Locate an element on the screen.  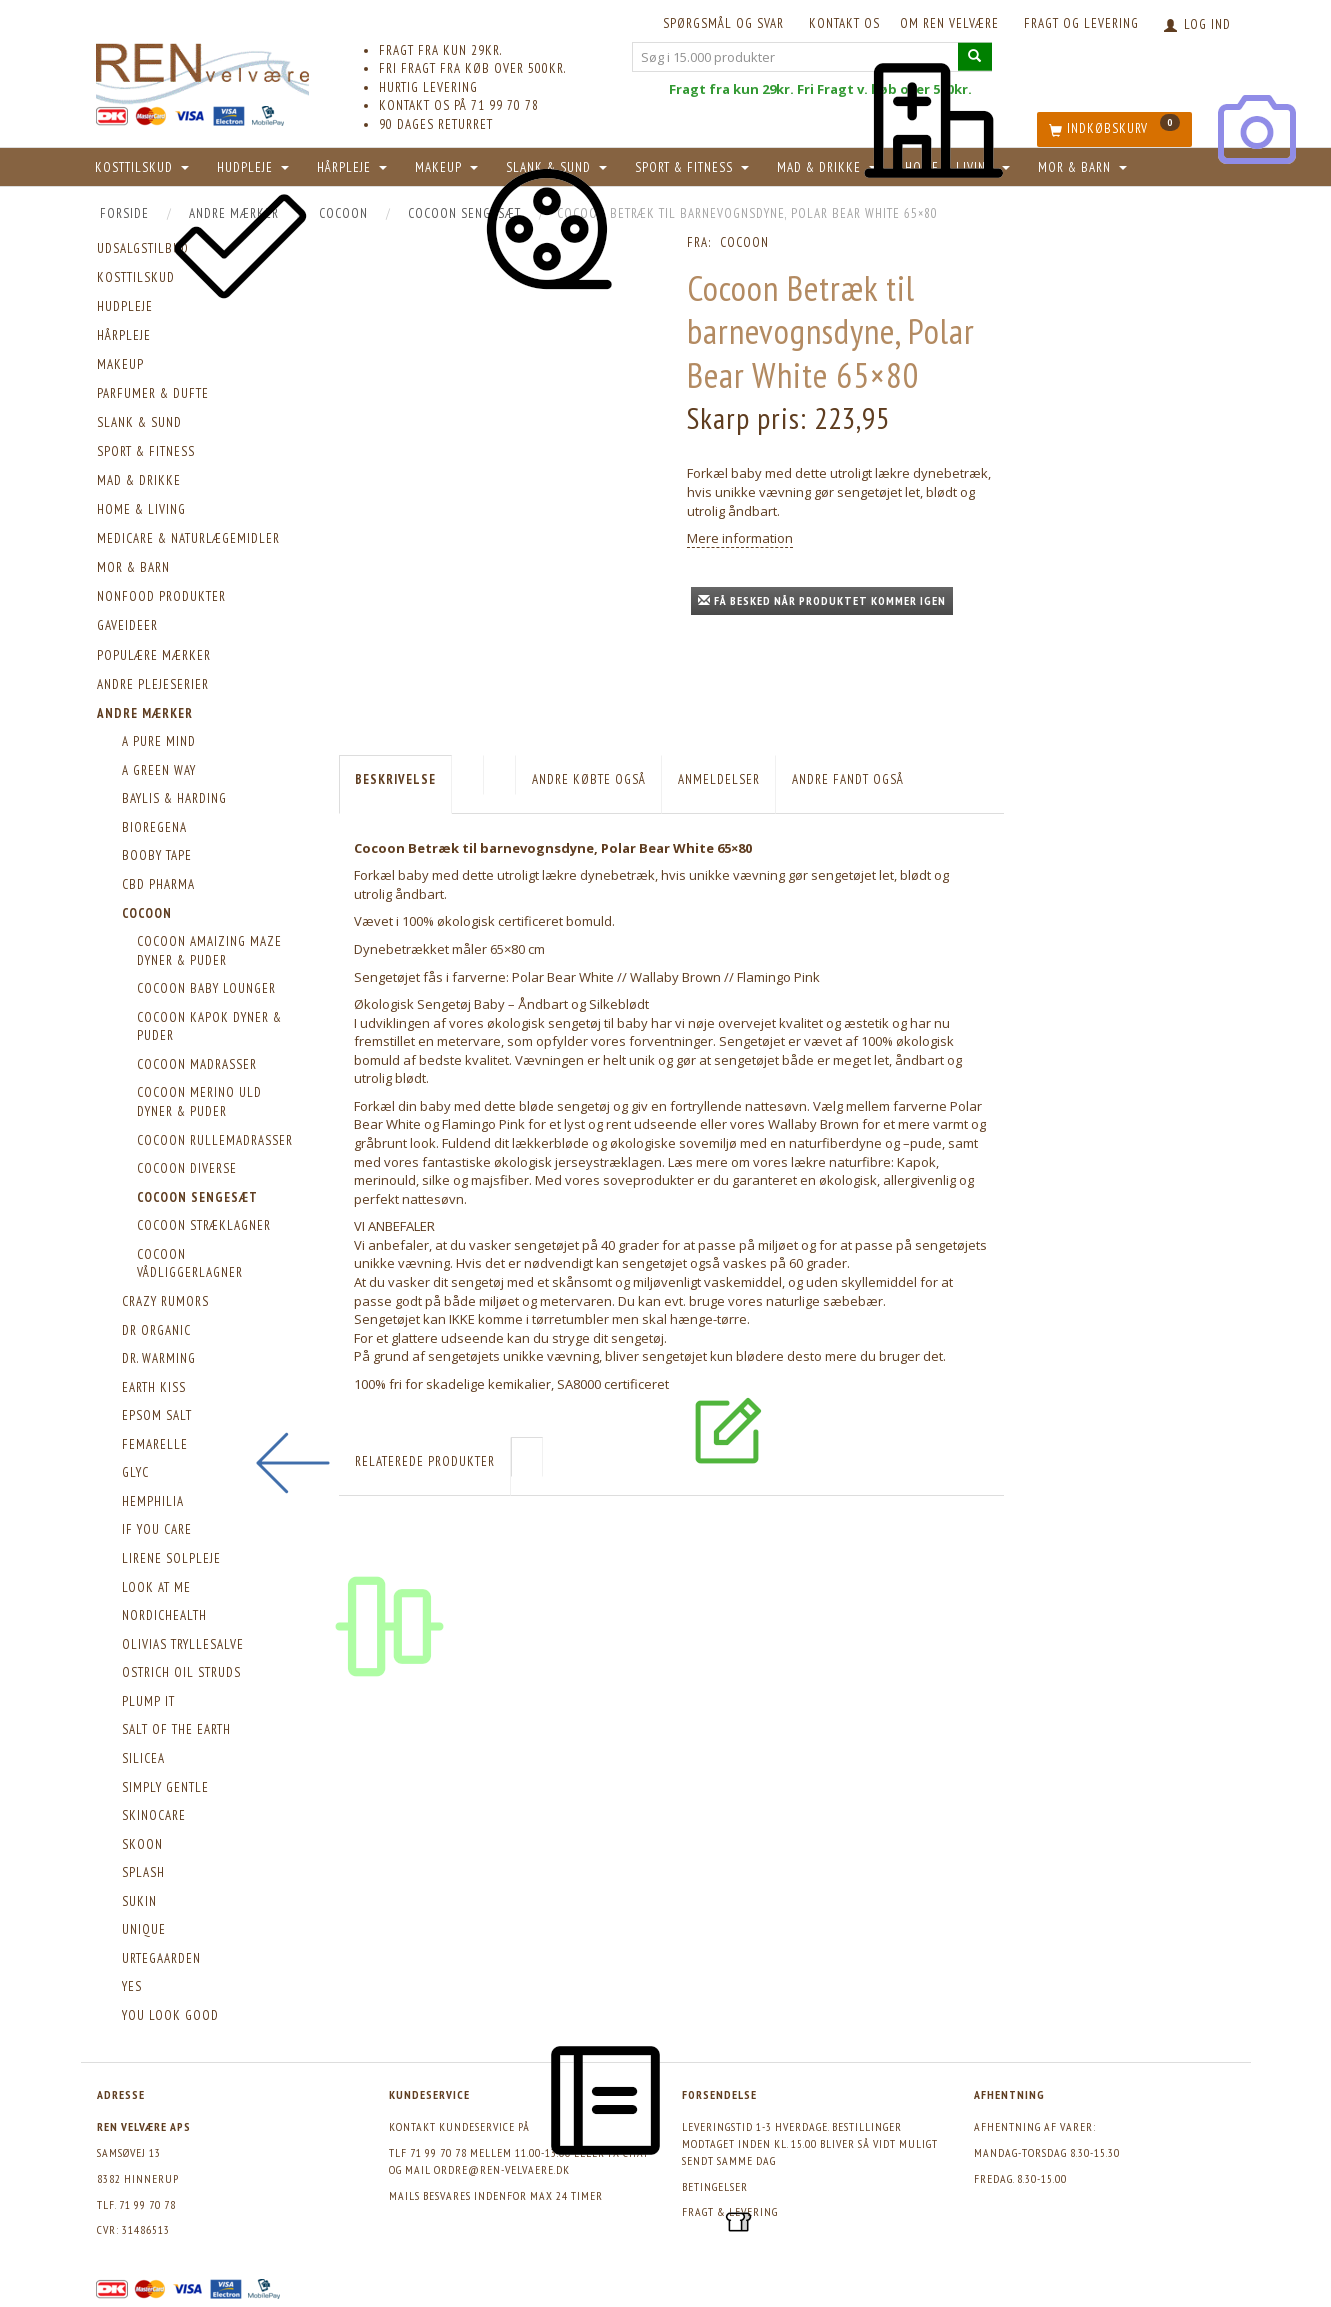
find nearby hospitals or medical facilities is located at coordinates (926, 120).